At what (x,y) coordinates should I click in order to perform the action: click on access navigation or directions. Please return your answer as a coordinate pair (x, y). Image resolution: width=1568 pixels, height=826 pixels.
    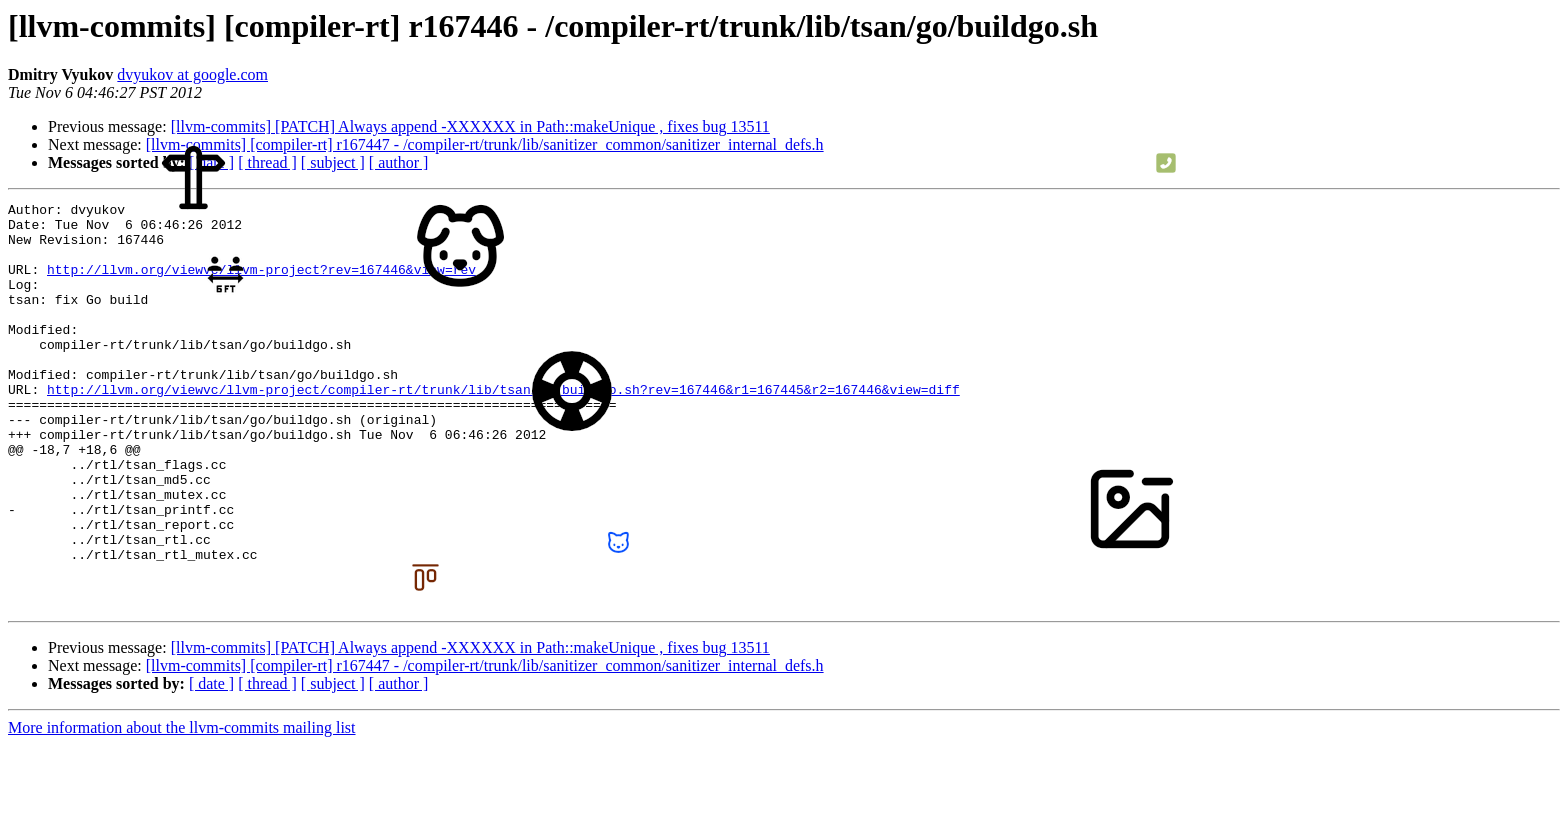
    Looking at the image, I should click on (193, 177).